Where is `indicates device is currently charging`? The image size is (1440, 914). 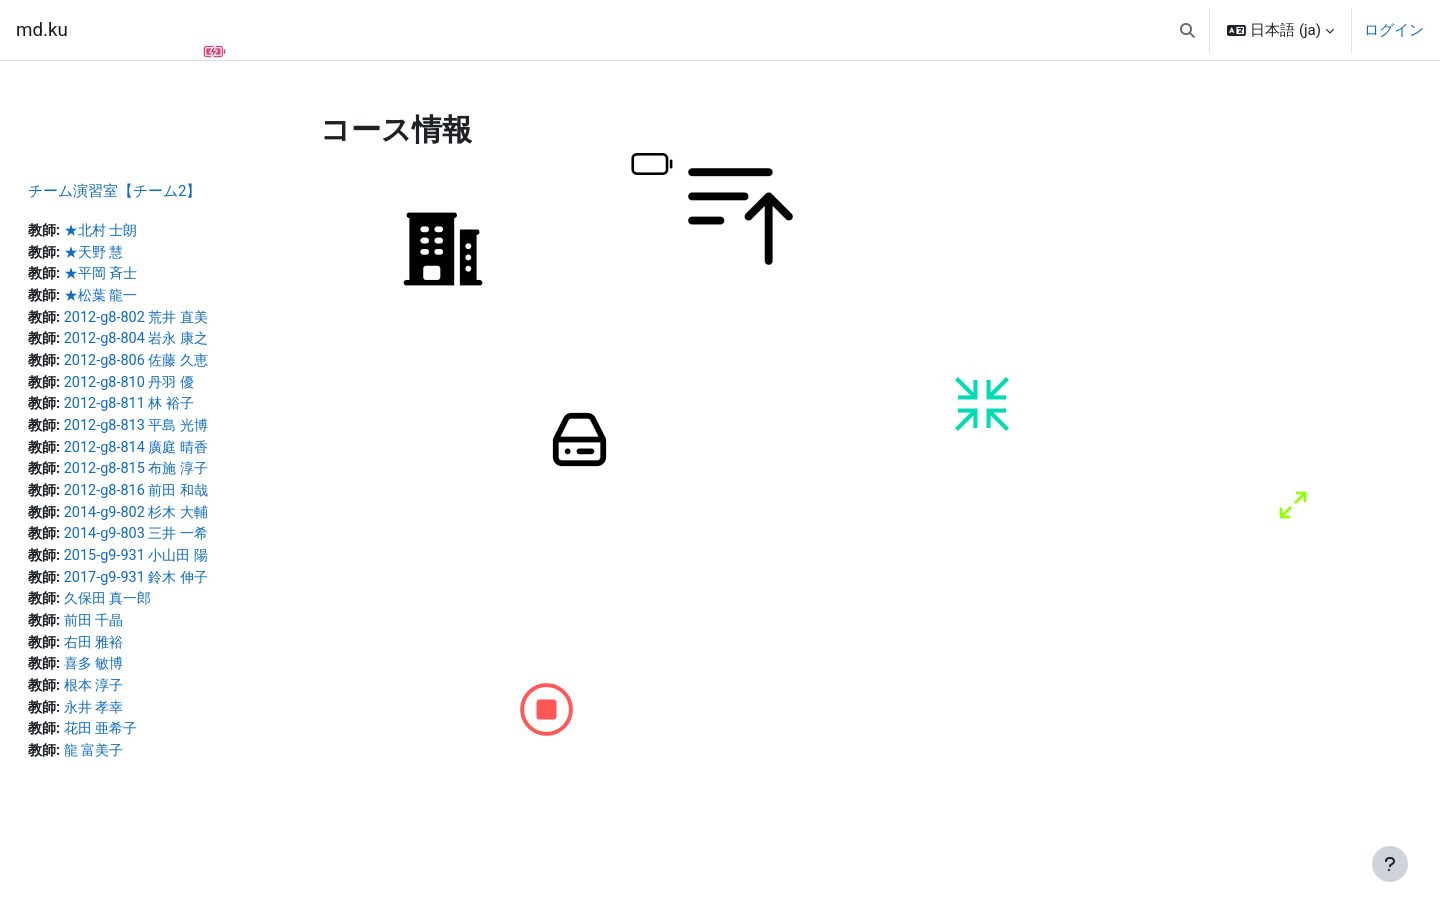 indicates device is currently charging is located at coordinates (214, 51).